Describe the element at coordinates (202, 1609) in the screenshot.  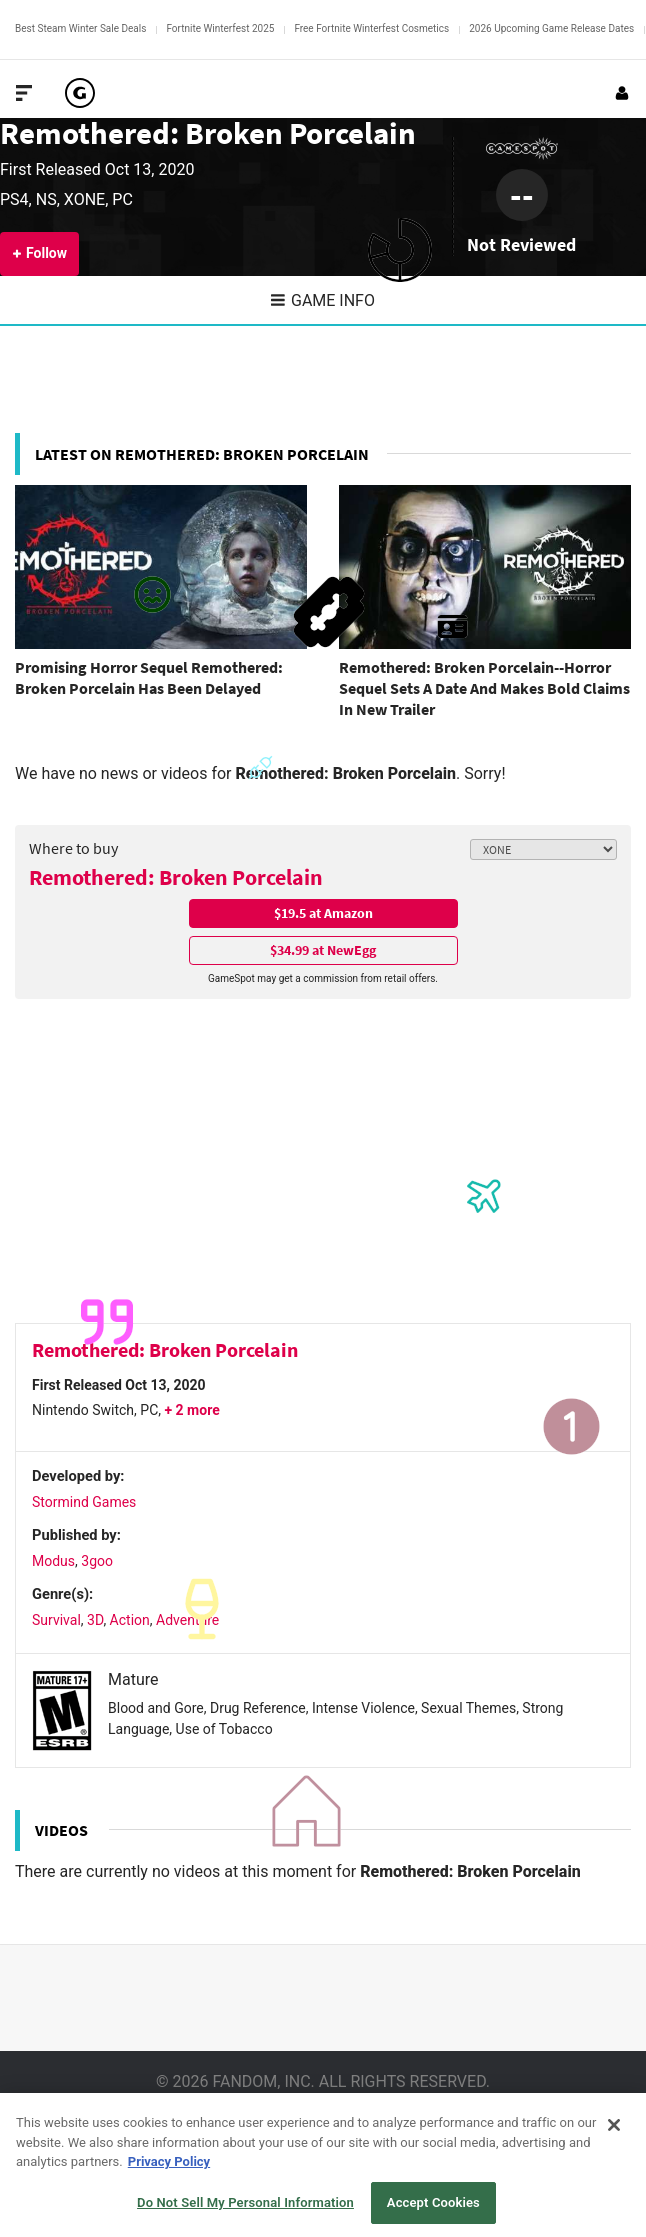
I see `browse wine selection or menu` at that location.